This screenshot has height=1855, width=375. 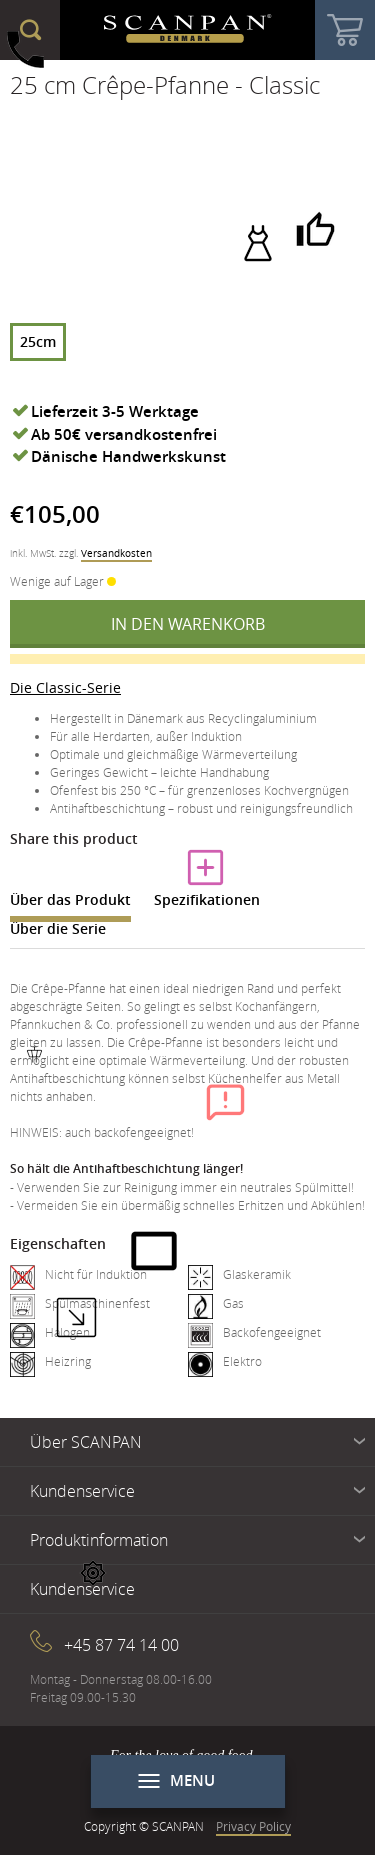 What do you see at coordinates (205, 867) in the screenshot?
I see `add a new item` at bounding box center [205, 867].